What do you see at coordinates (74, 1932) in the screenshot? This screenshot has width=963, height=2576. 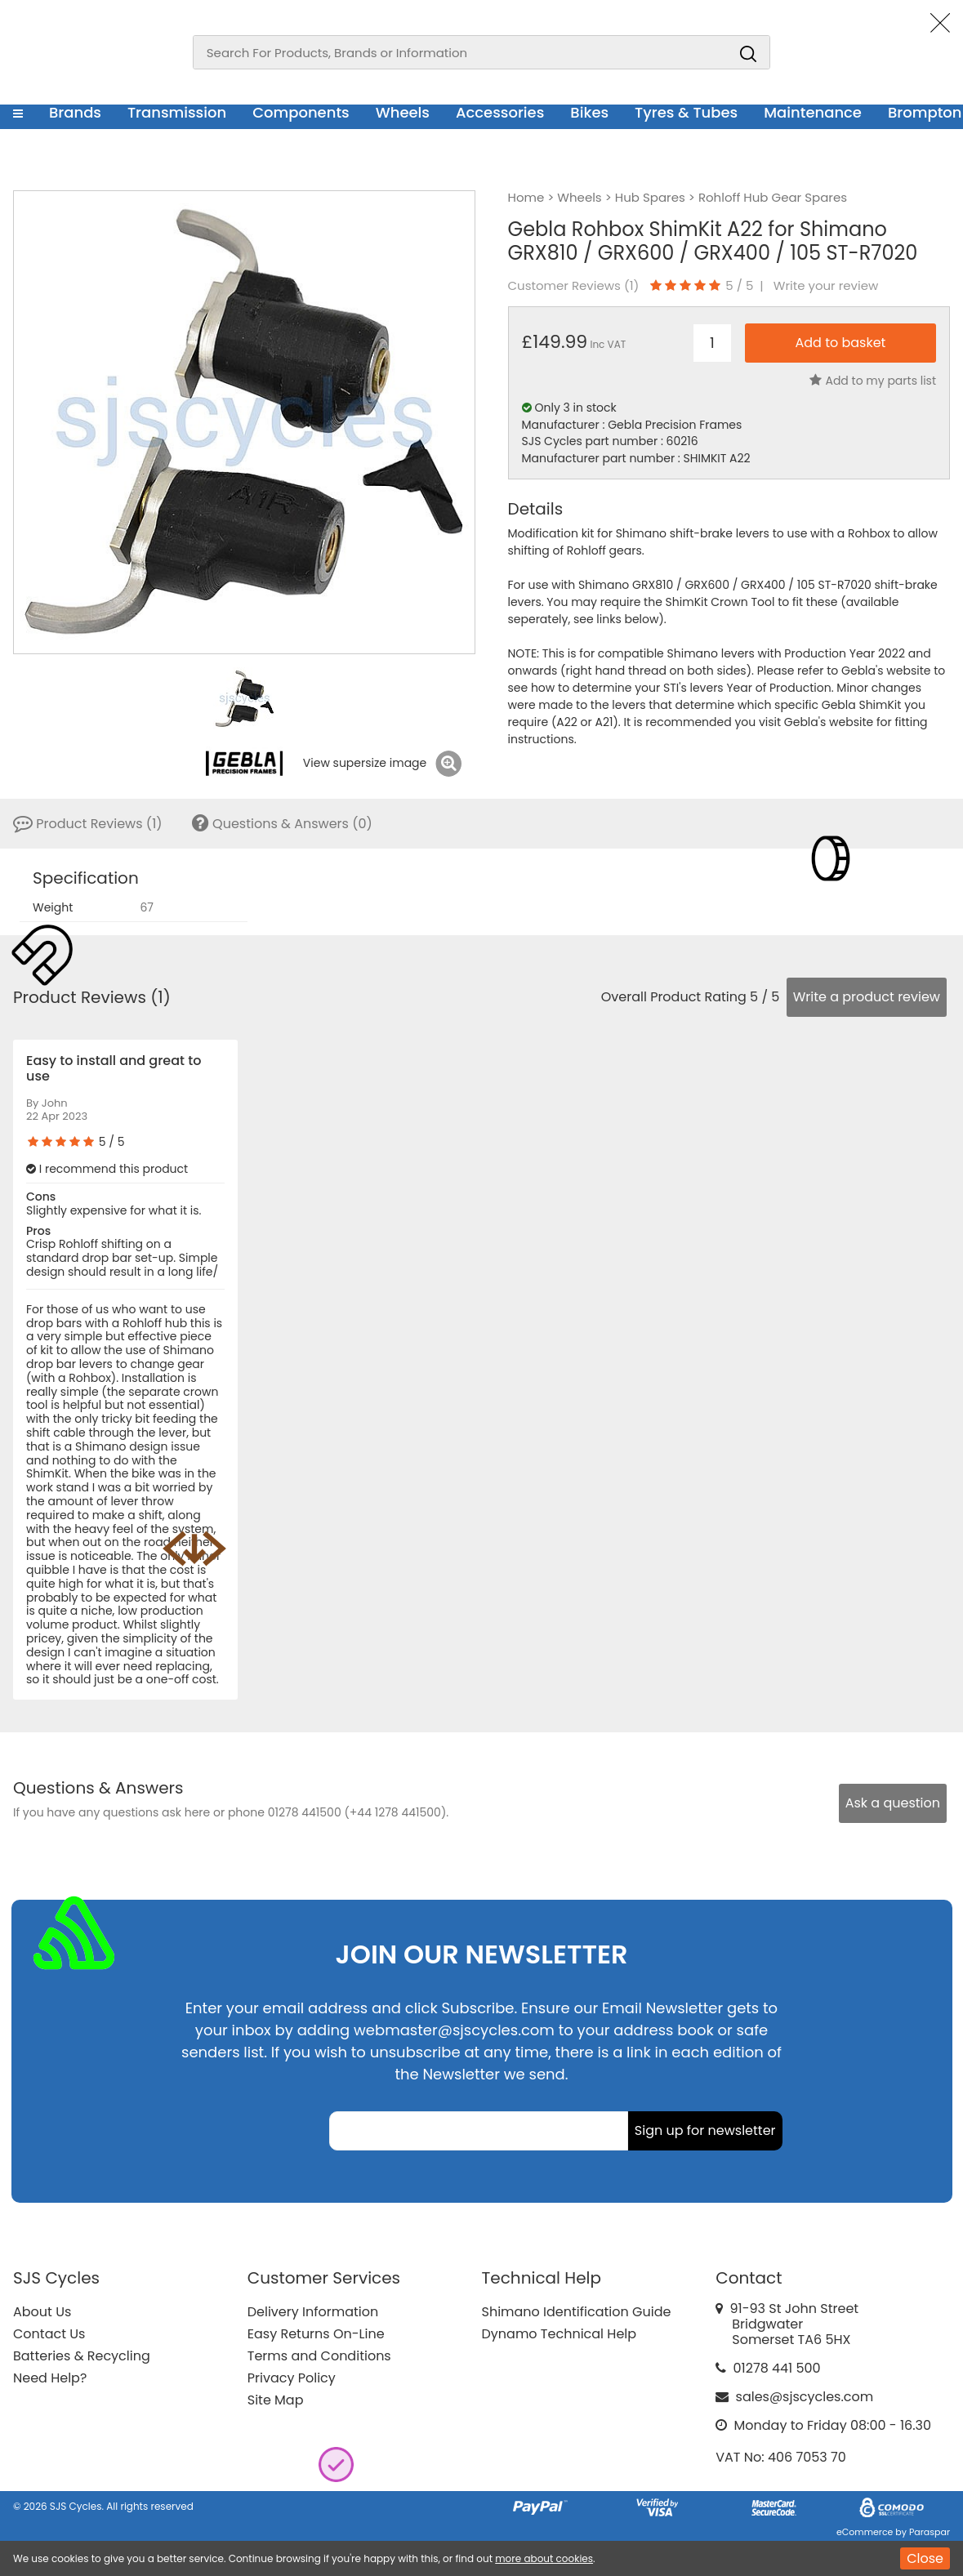 I see `sentry error monitoring integration` at bounding box center [74, 1932].